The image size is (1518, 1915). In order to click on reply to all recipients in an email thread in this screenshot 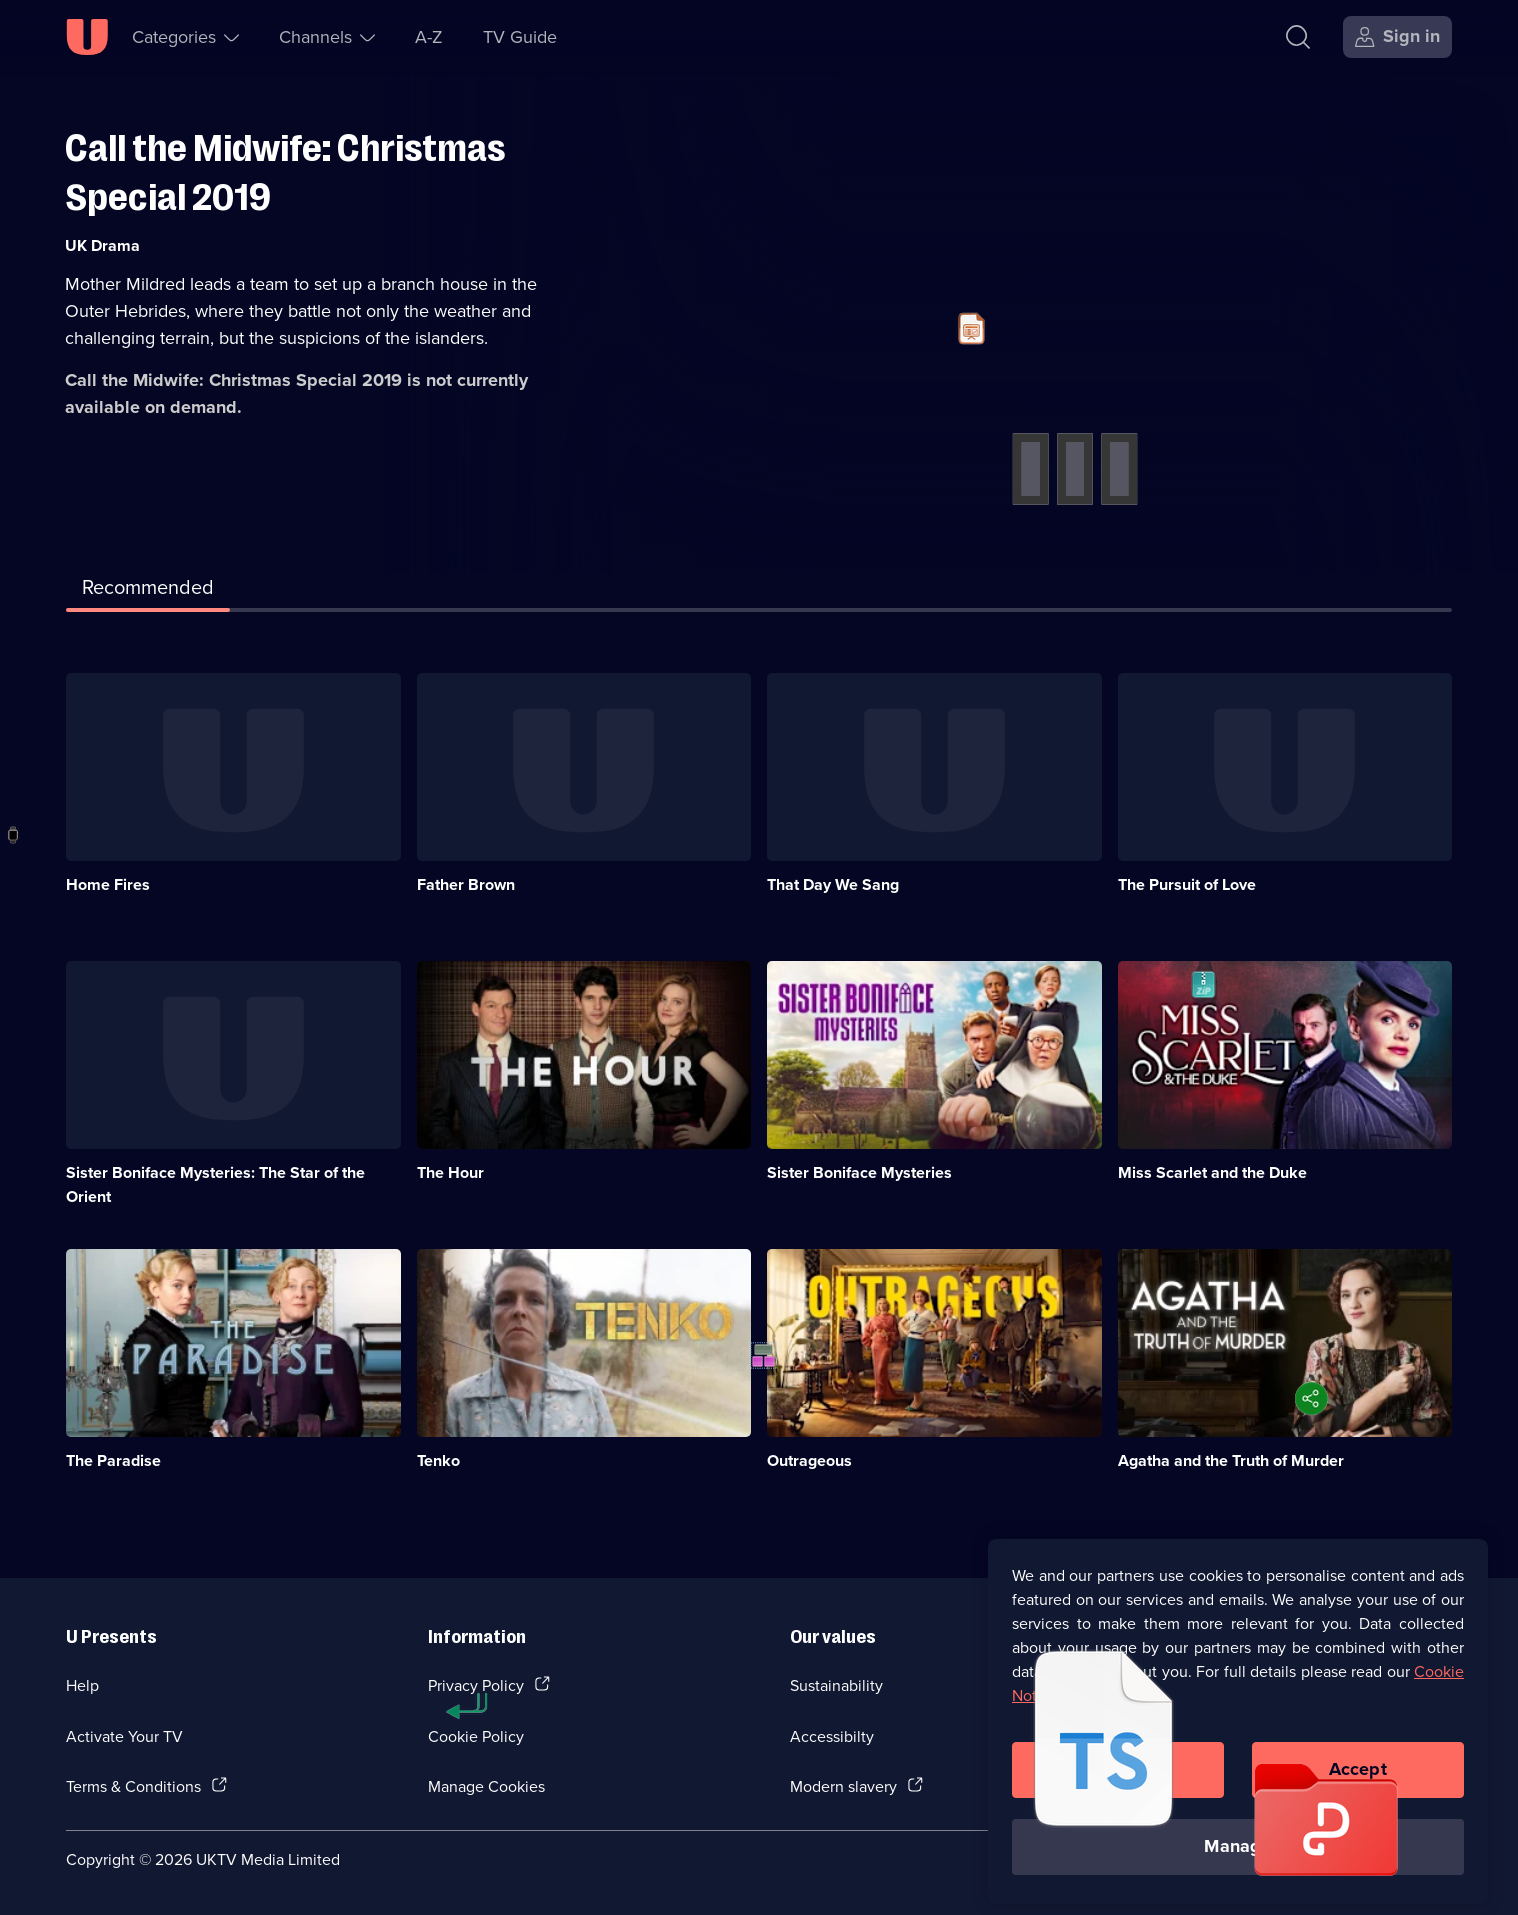, I will do `click(466, 1703)`.